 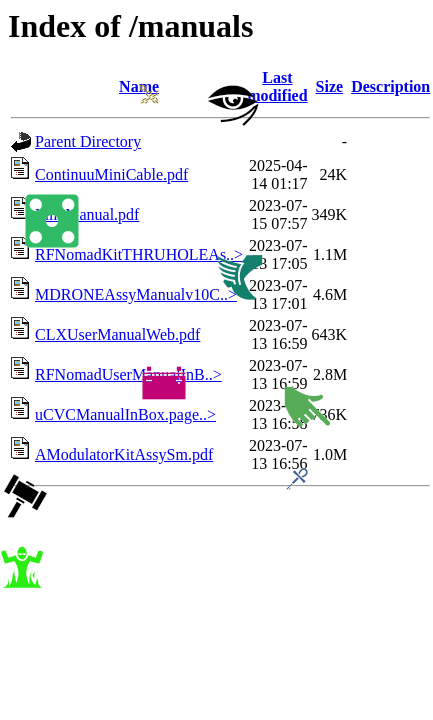 I want to click on view vehicle battery status, so click(x=164, y=383).